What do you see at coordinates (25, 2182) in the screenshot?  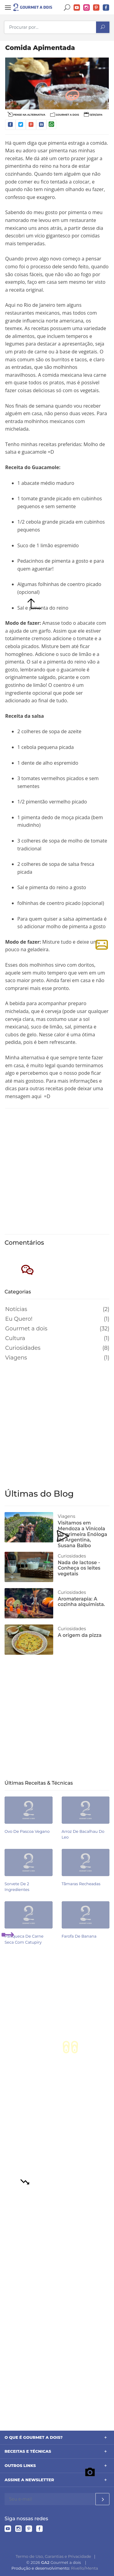 I see `indicates a downward trend in data or metrics` at bounding box center [25, 2182].